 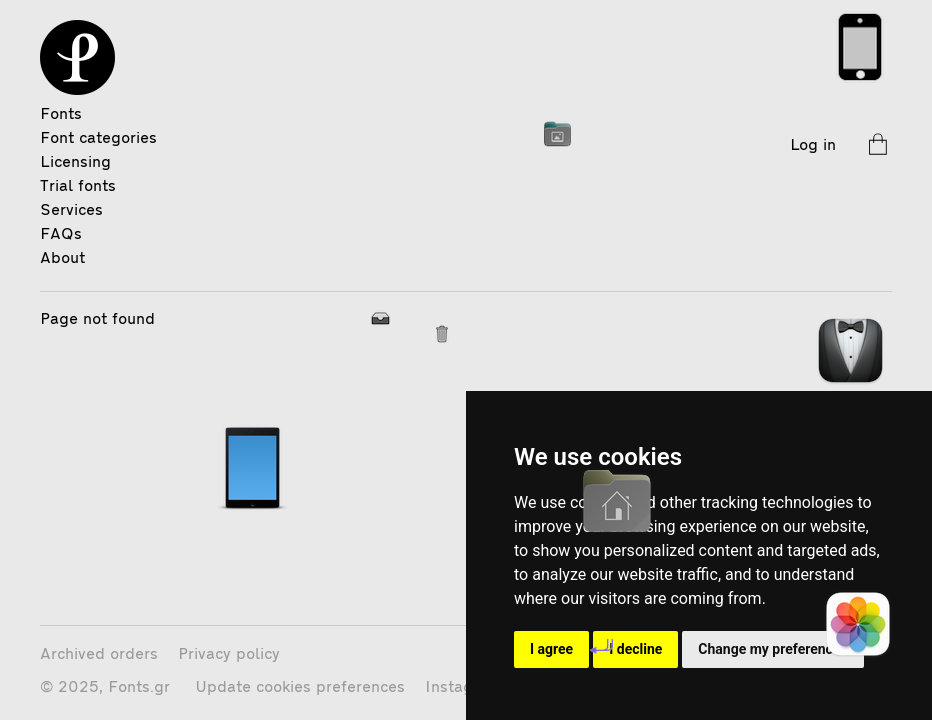 I want to click on view connected iPad mini device, so click(x=252, y=460).